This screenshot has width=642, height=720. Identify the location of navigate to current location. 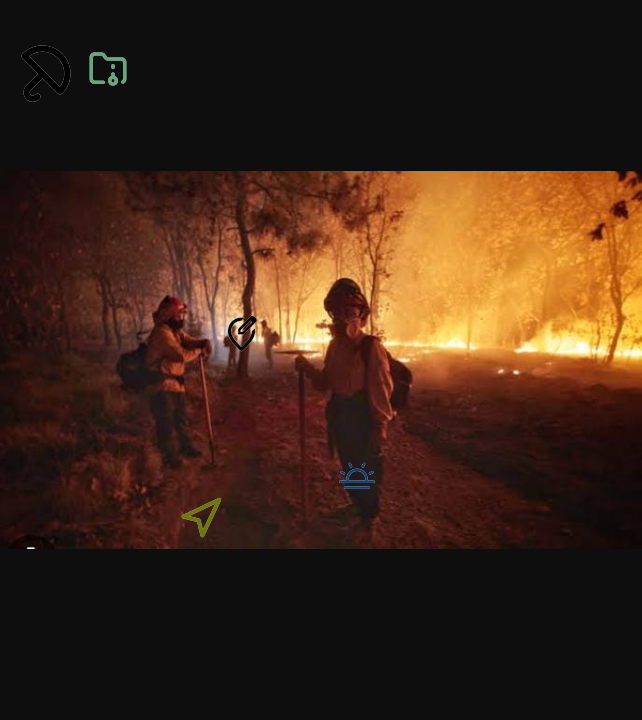
(200, 518).